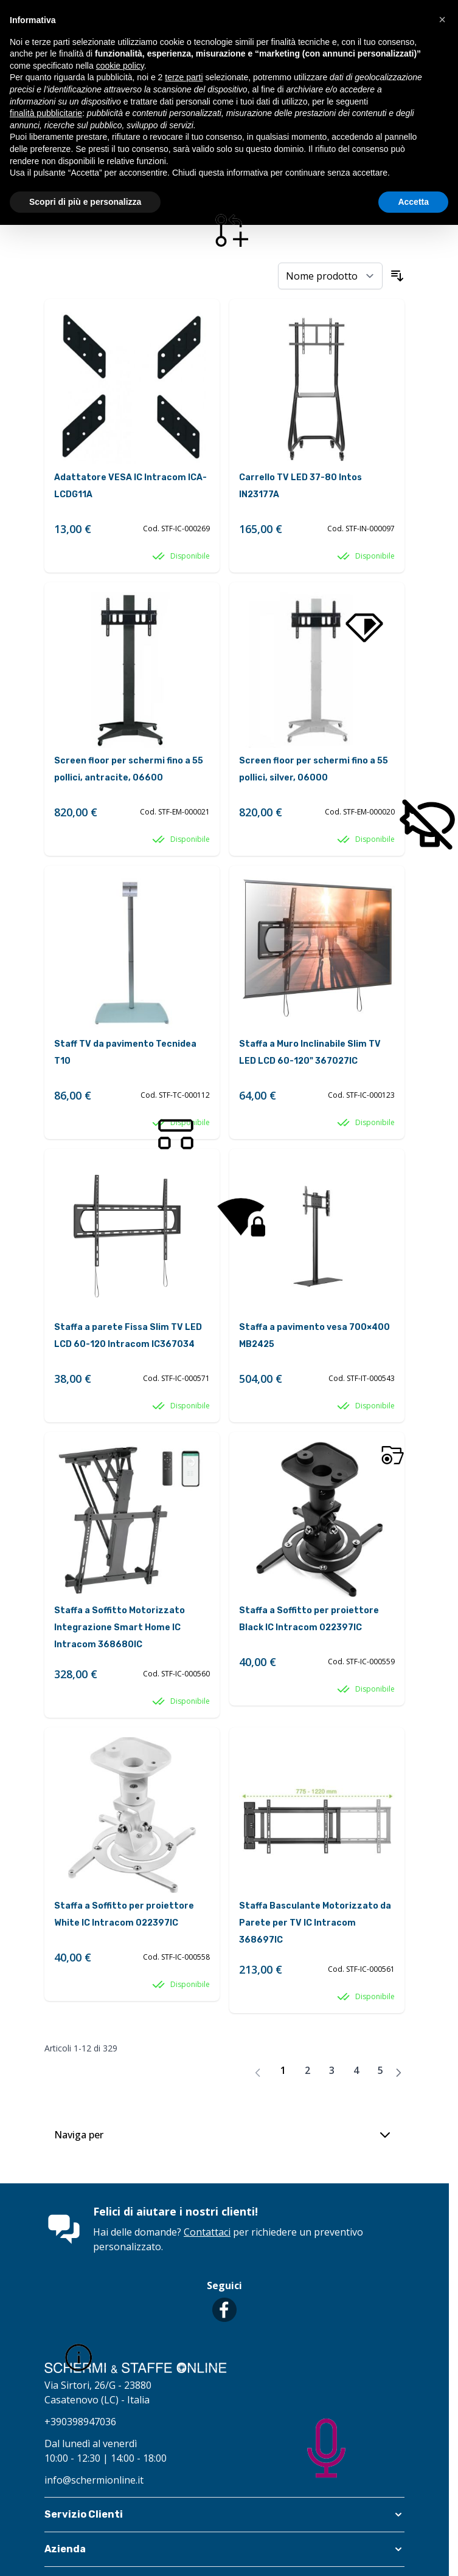 The image size is (458, 2576). Describe the element at coordinates (364, 627) in the screenshot. I see `ruby programming language file type indicator` at that location.